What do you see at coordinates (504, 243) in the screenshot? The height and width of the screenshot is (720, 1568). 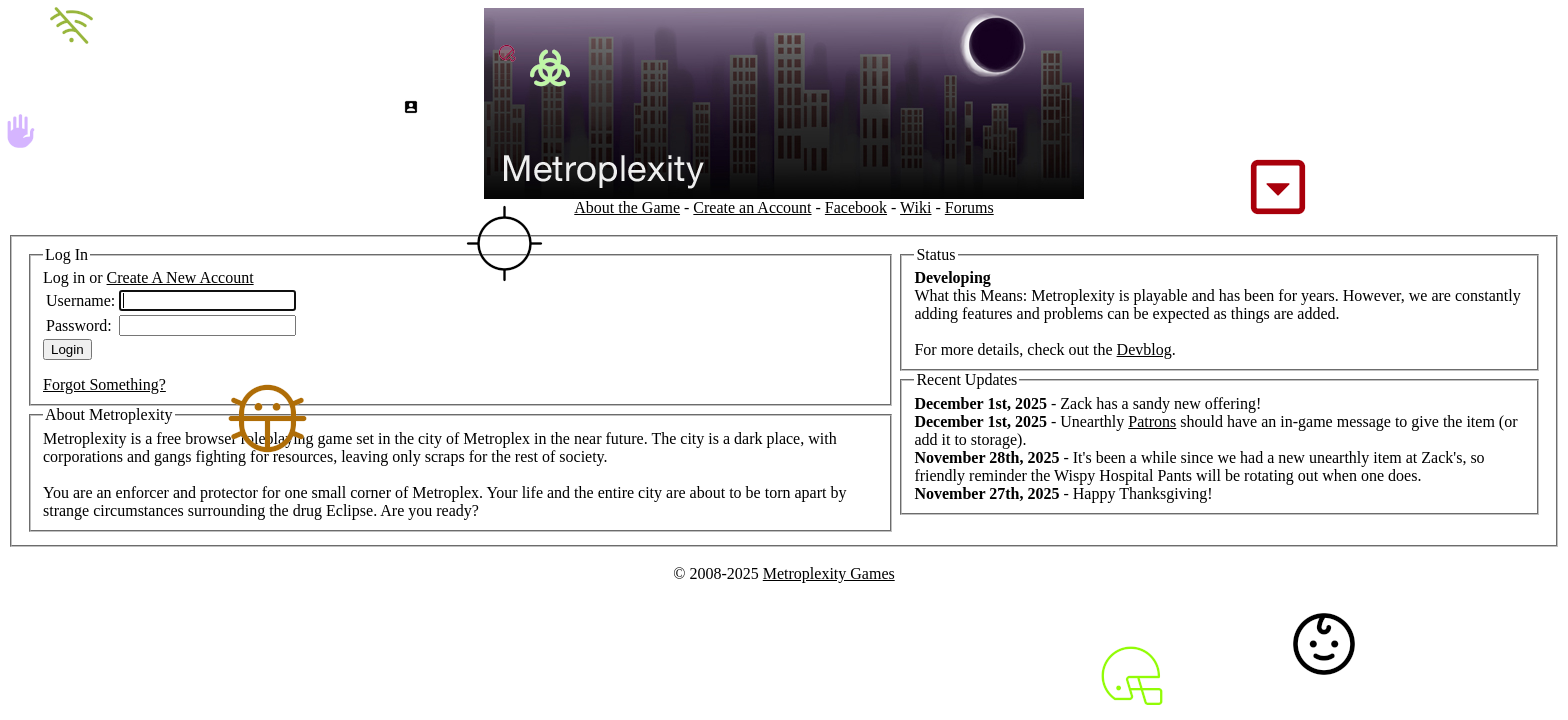 I see `access current location` at bounding box center [504, 243].